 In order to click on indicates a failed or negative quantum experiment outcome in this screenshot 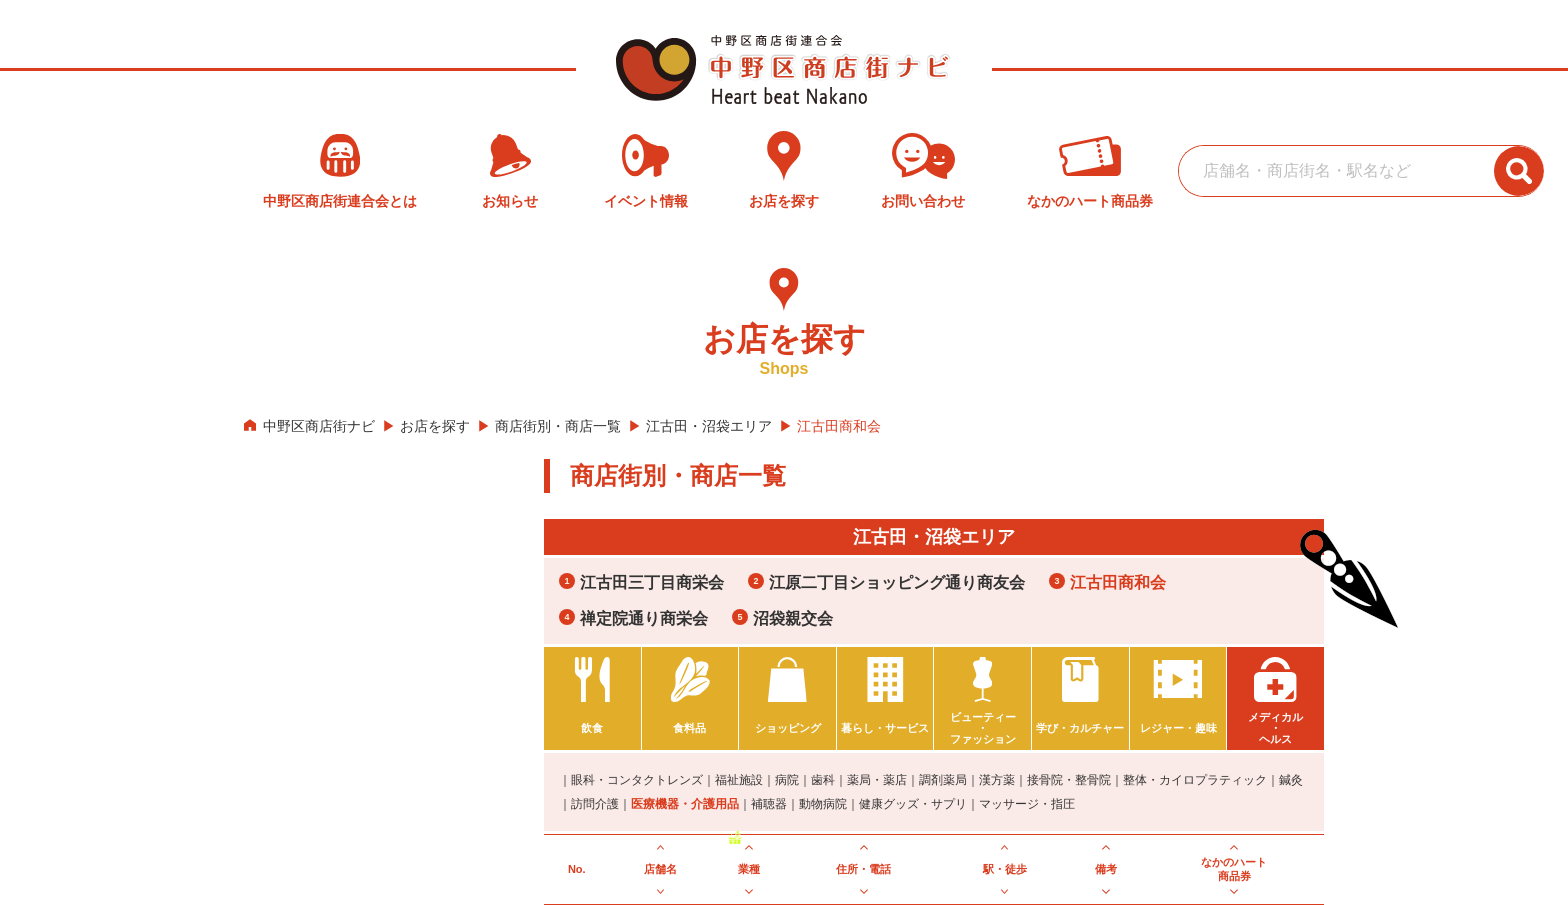, I will do `click(735, 837)`.